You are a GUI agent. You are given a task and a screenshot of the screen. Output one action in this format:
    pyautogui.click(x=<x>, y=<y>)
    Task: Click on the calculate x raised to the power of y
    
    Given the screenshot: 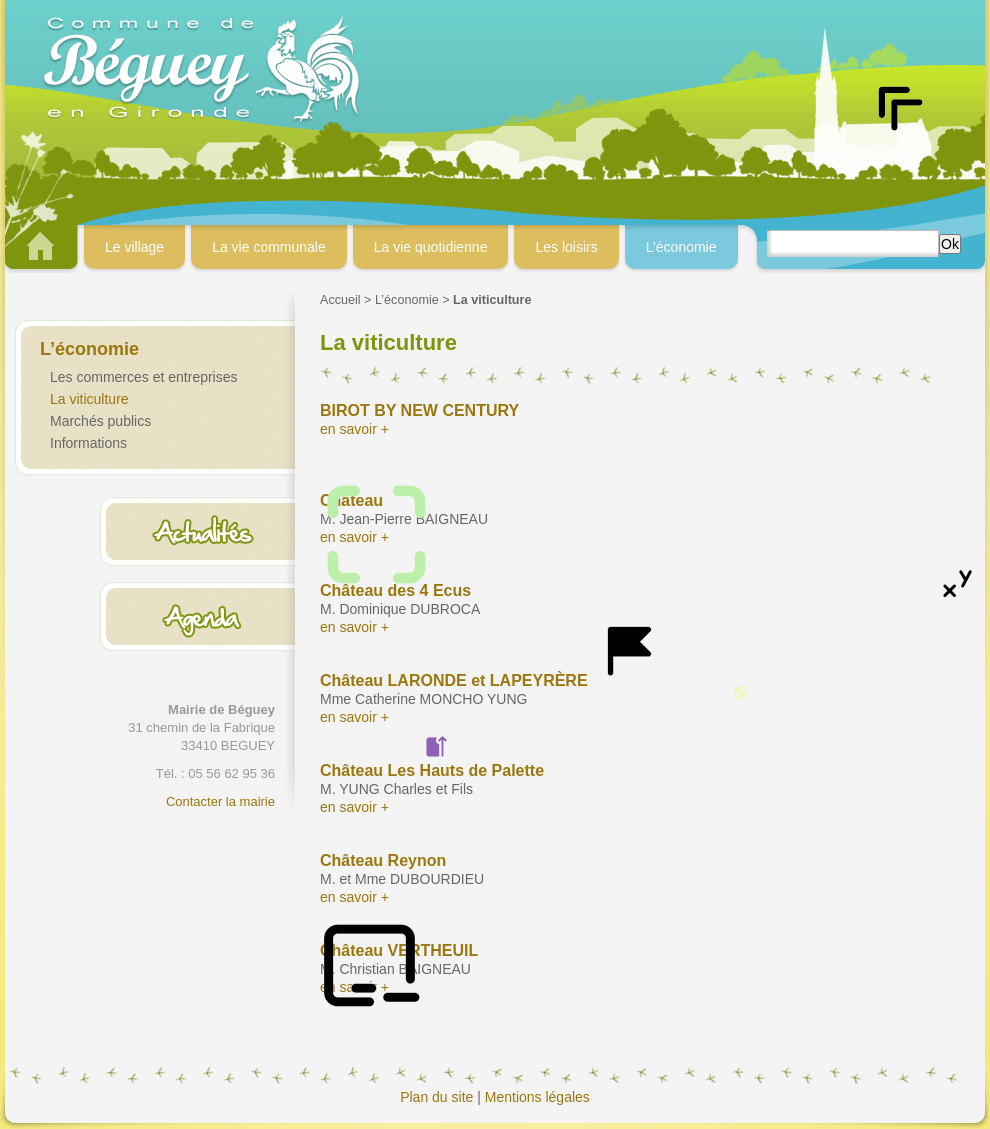 What is the action you would take?
    pyautogui.click(x=956, y=586)
    